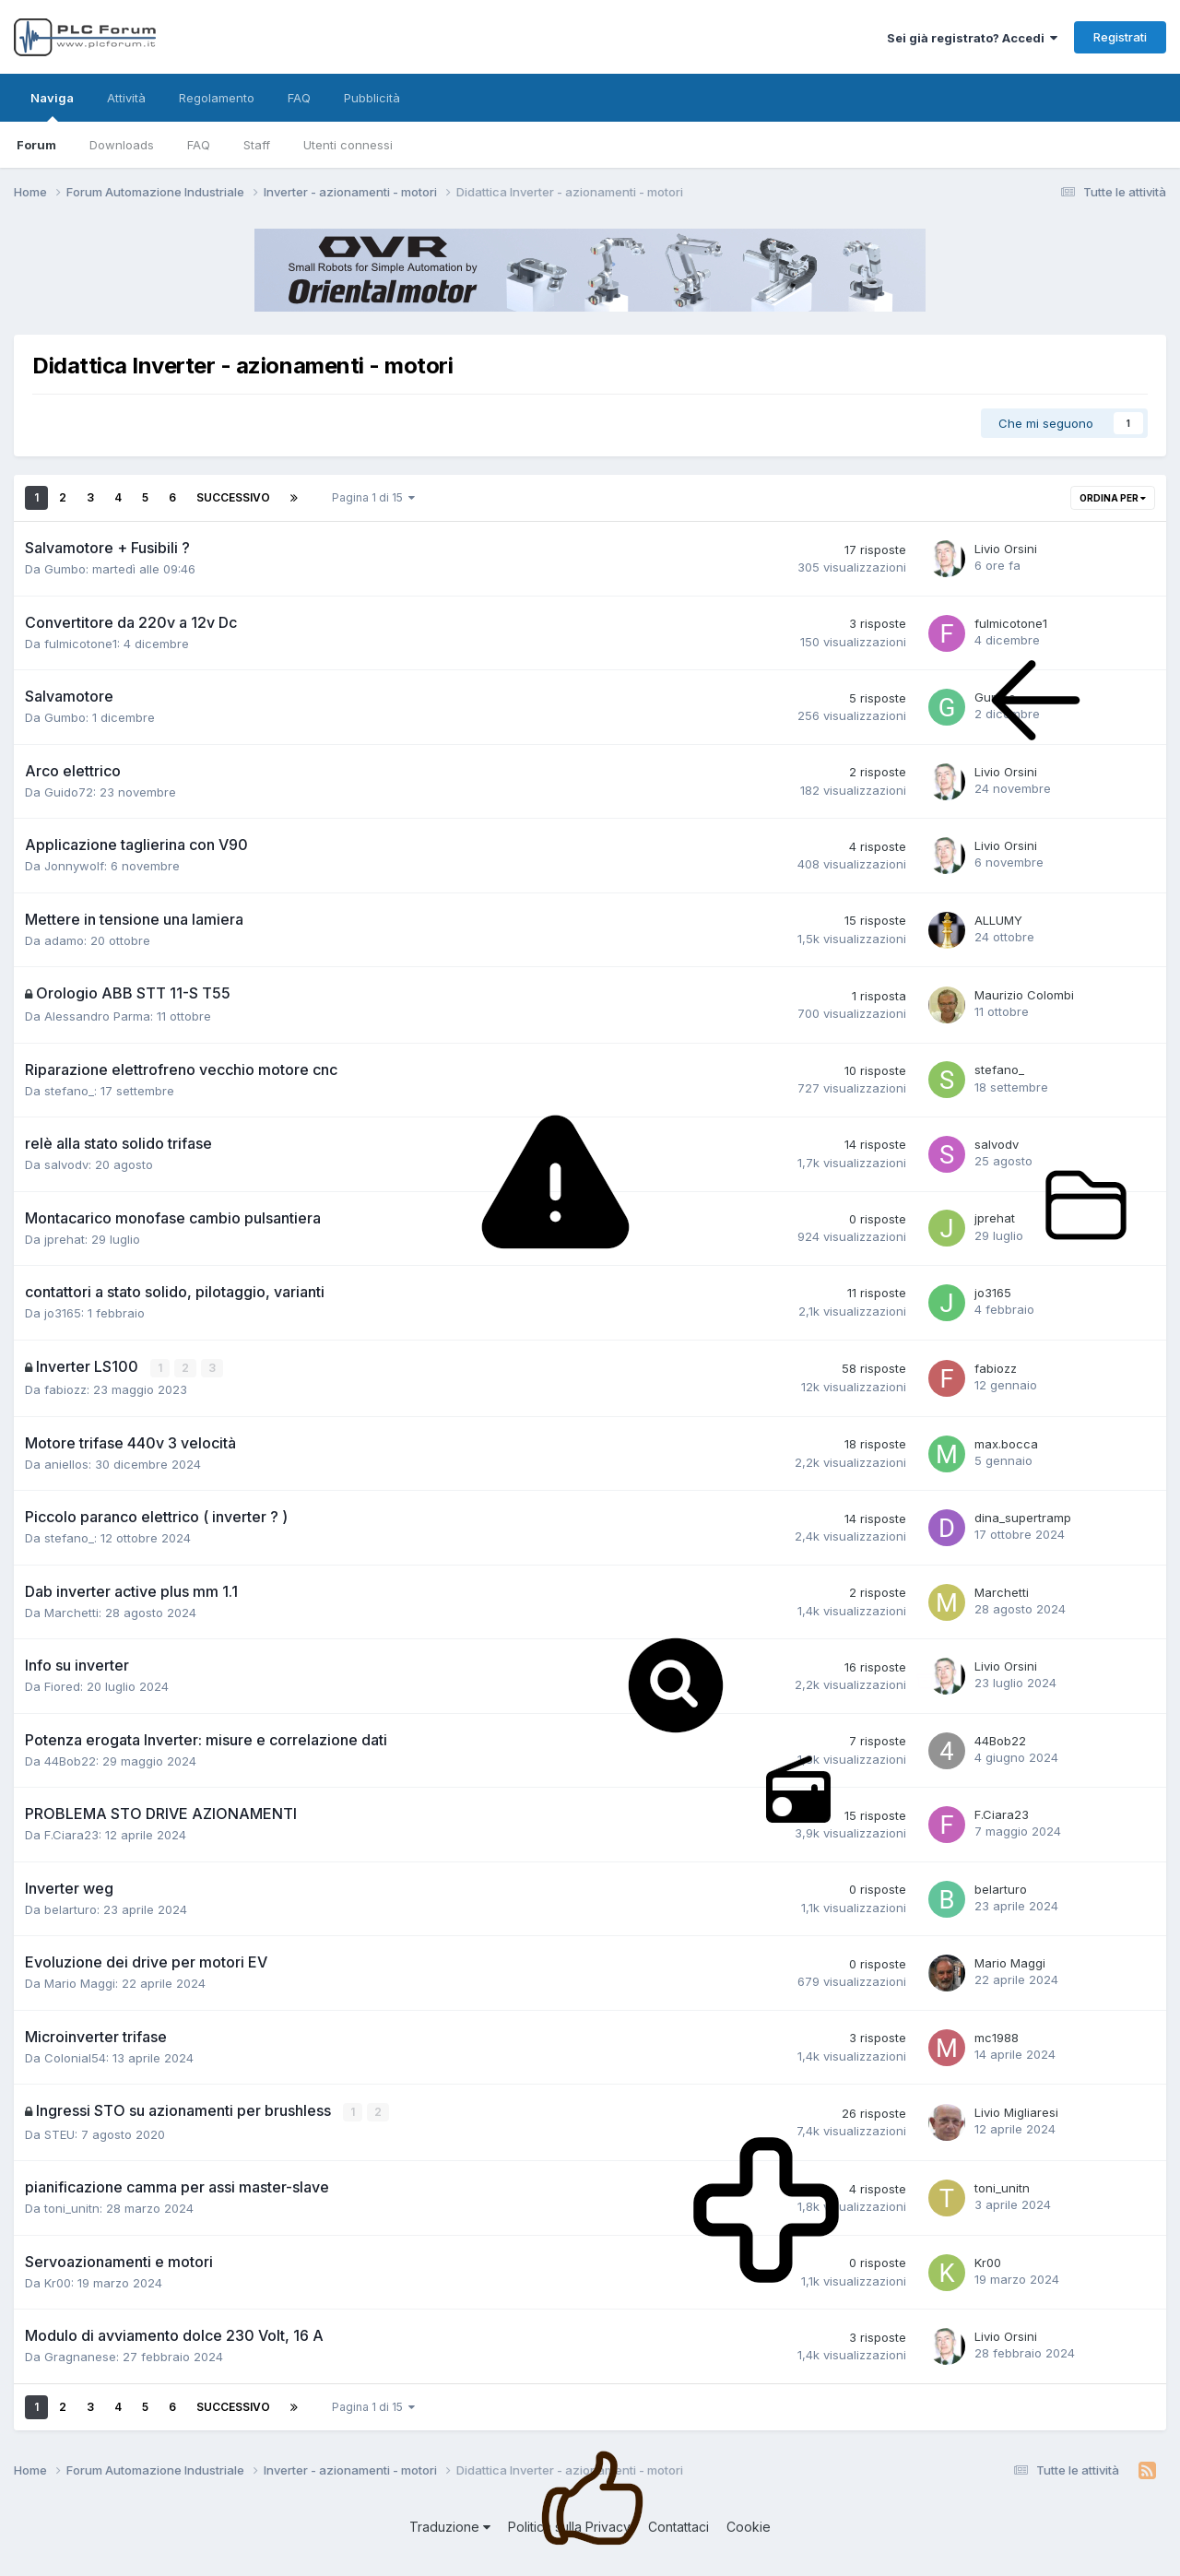  I want to click on open radio or audio streaming, so click(798, 1790).